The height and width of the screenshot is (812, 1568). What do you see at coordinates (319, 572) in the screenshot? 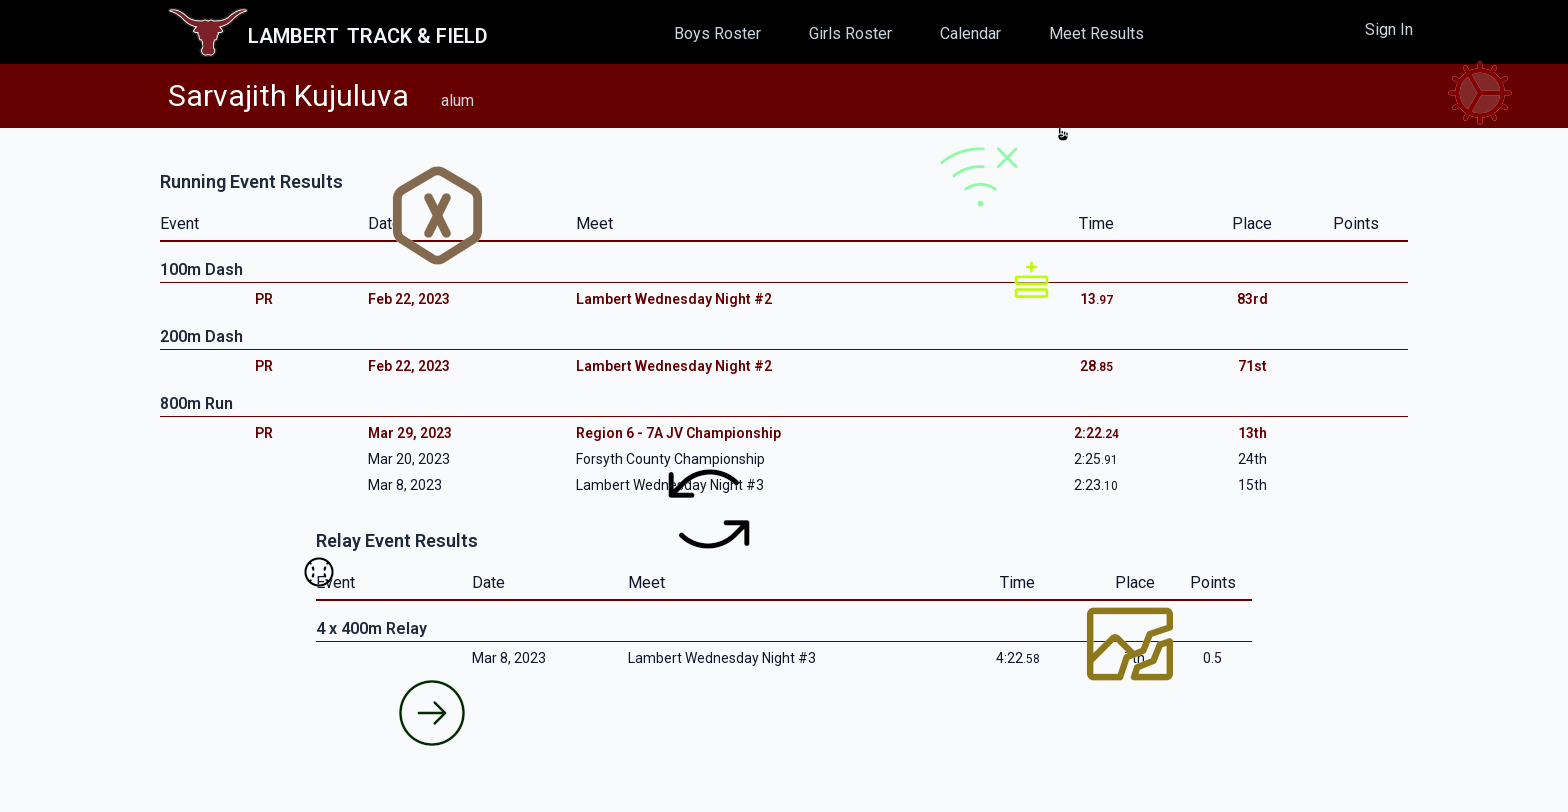
I see `view baseball scores or stats` at bounding box center [319, 572].